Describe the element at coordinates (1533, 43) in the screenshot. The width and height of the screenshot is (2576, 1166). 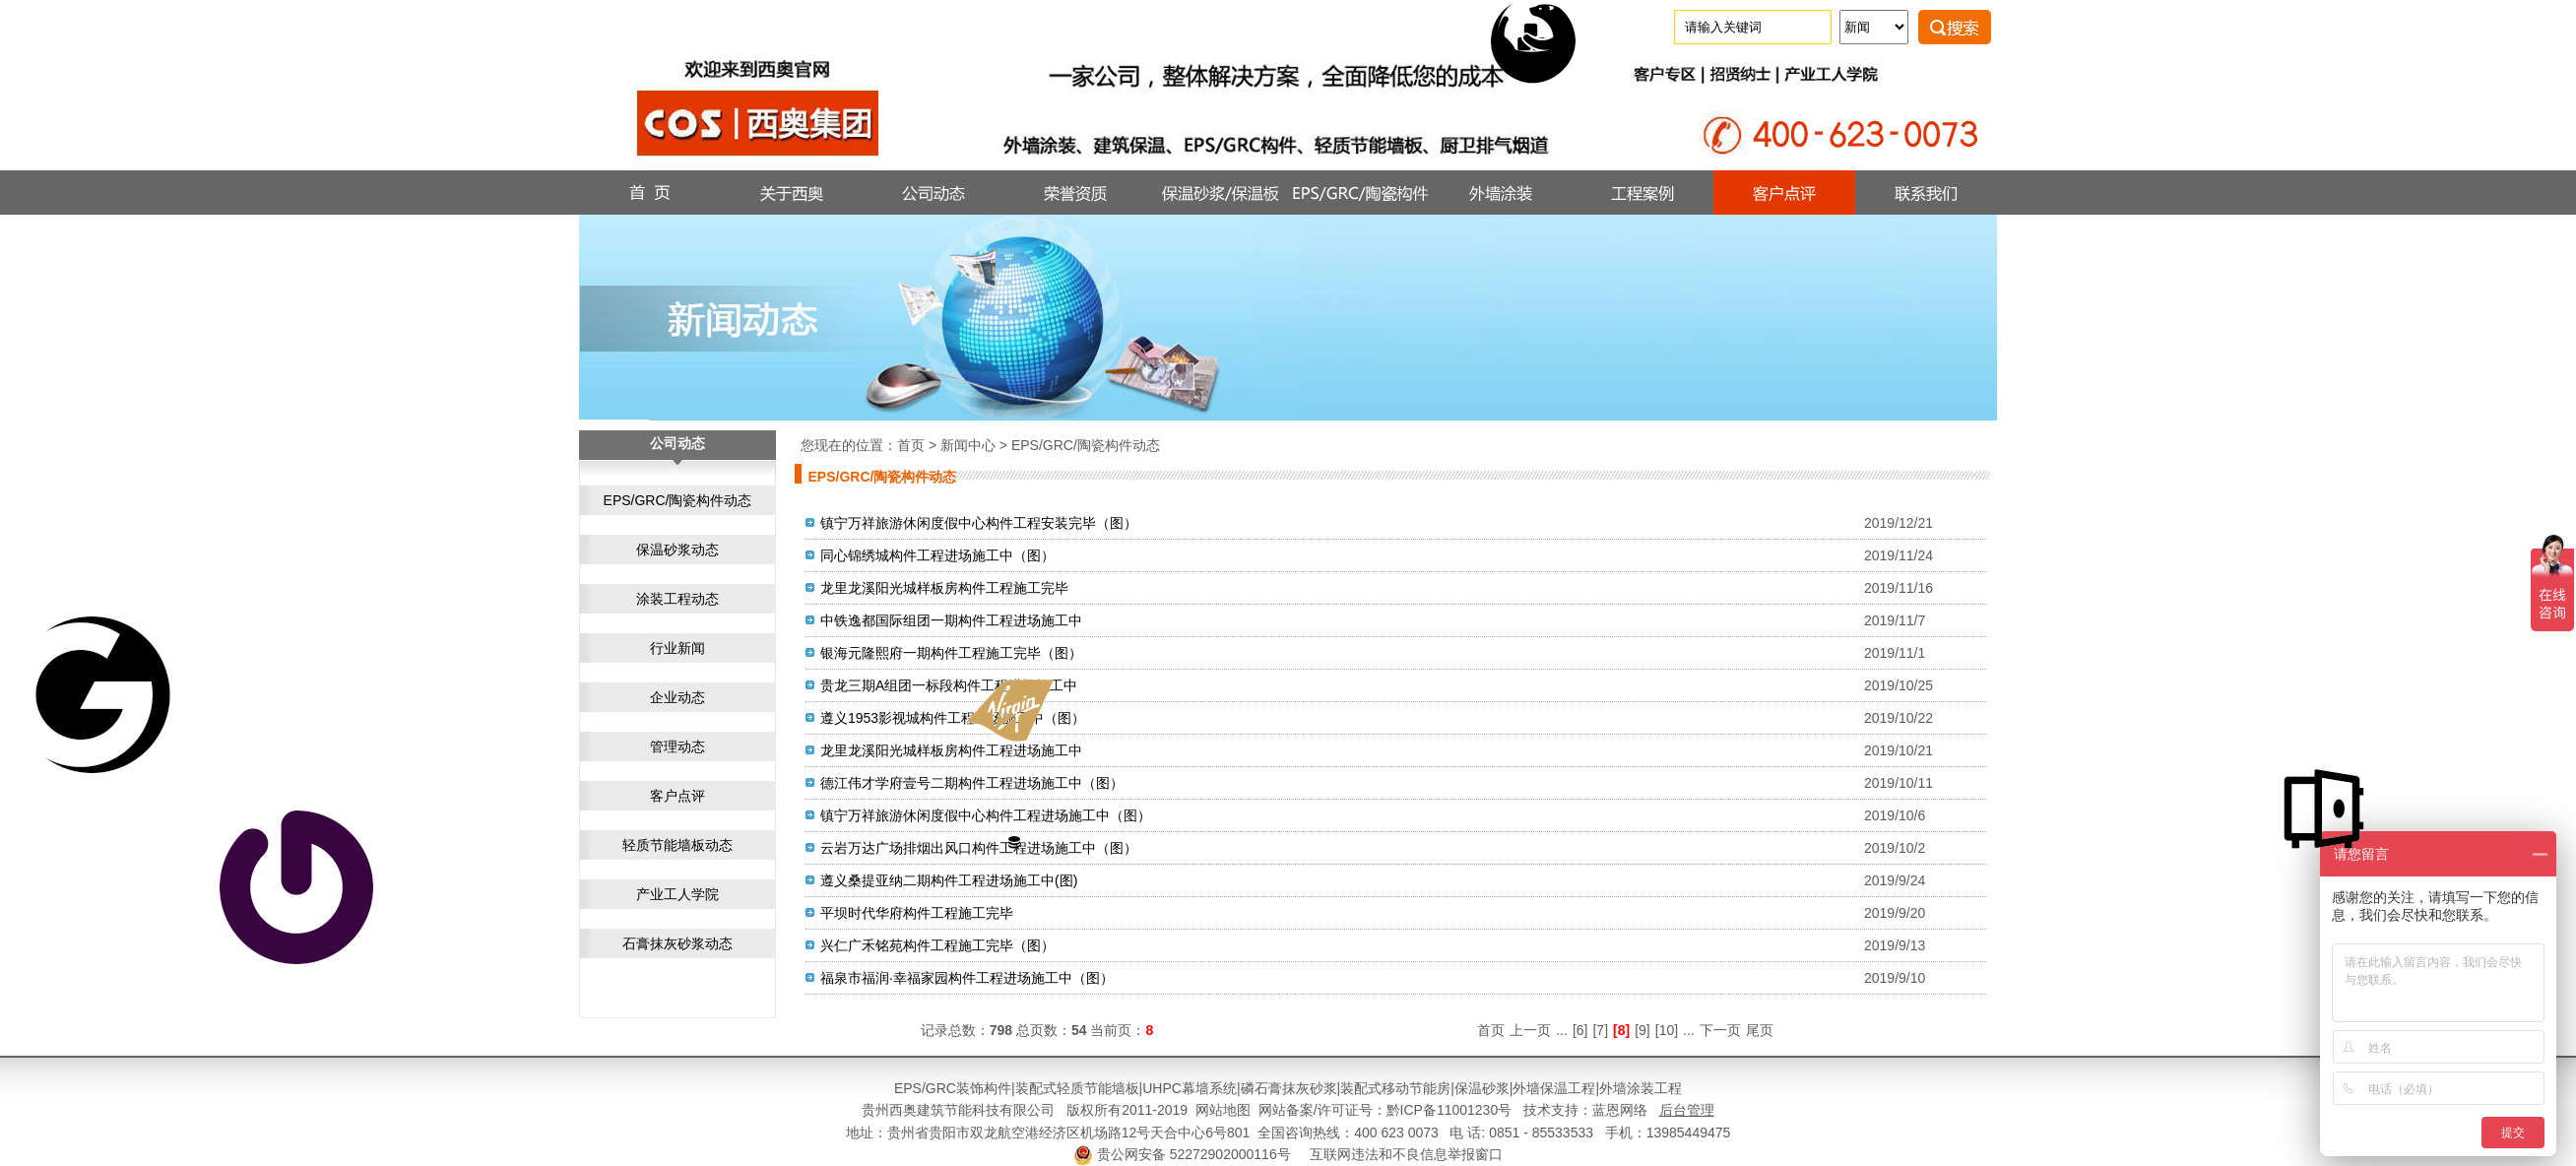
I see `linuxserver.io project logo` at that location.